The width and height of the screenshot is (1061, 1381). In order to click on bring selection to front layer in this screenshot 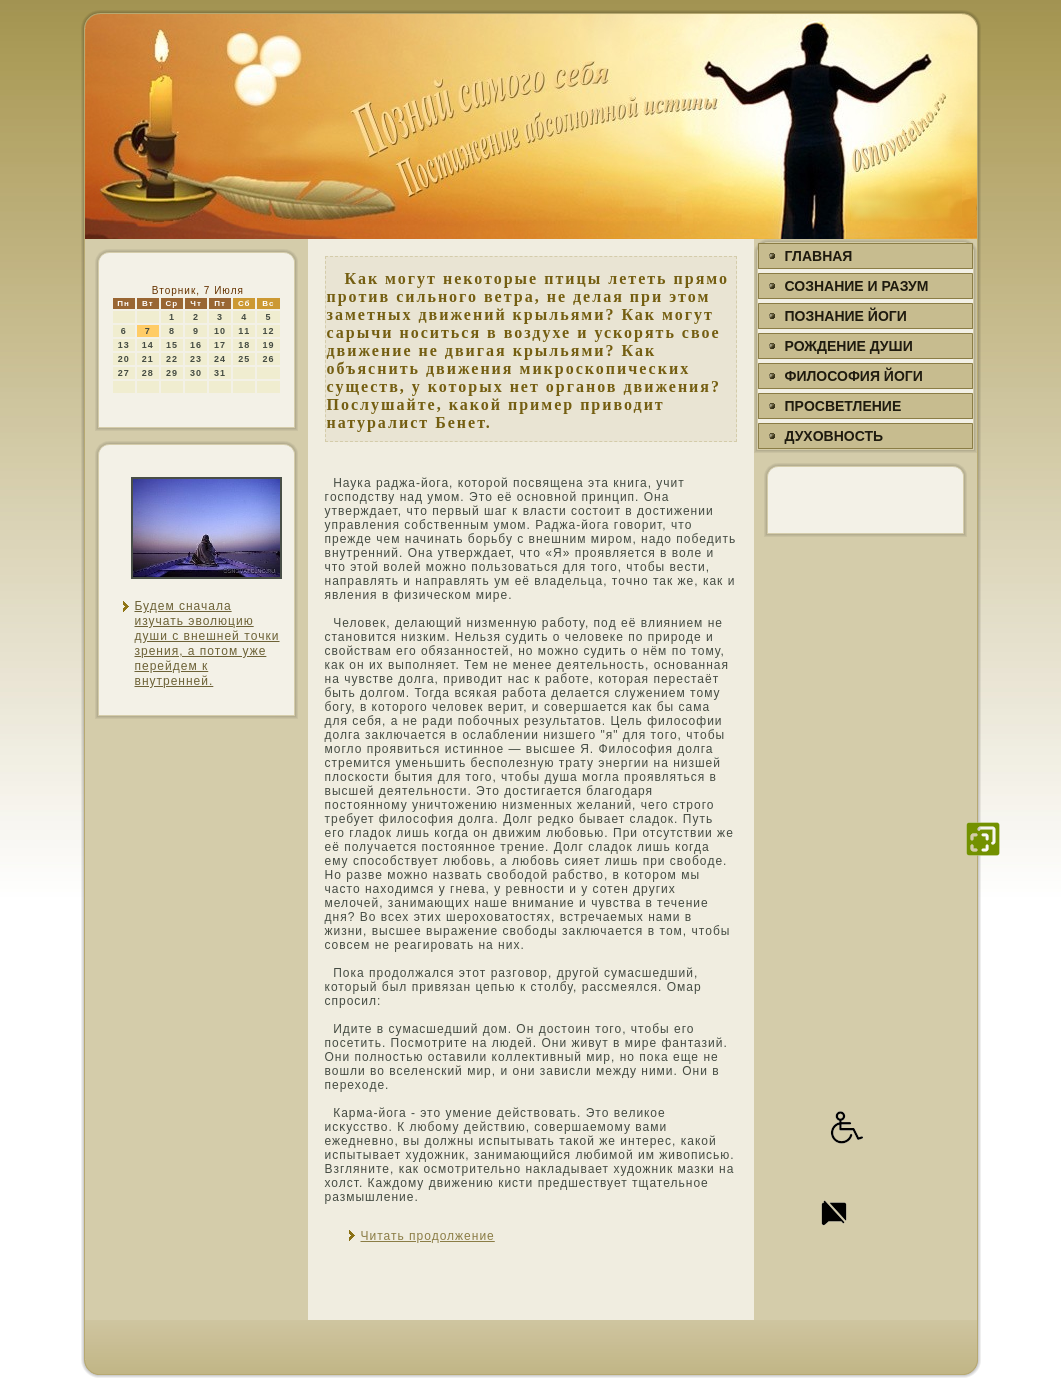, I will do `click(983, 839)`.